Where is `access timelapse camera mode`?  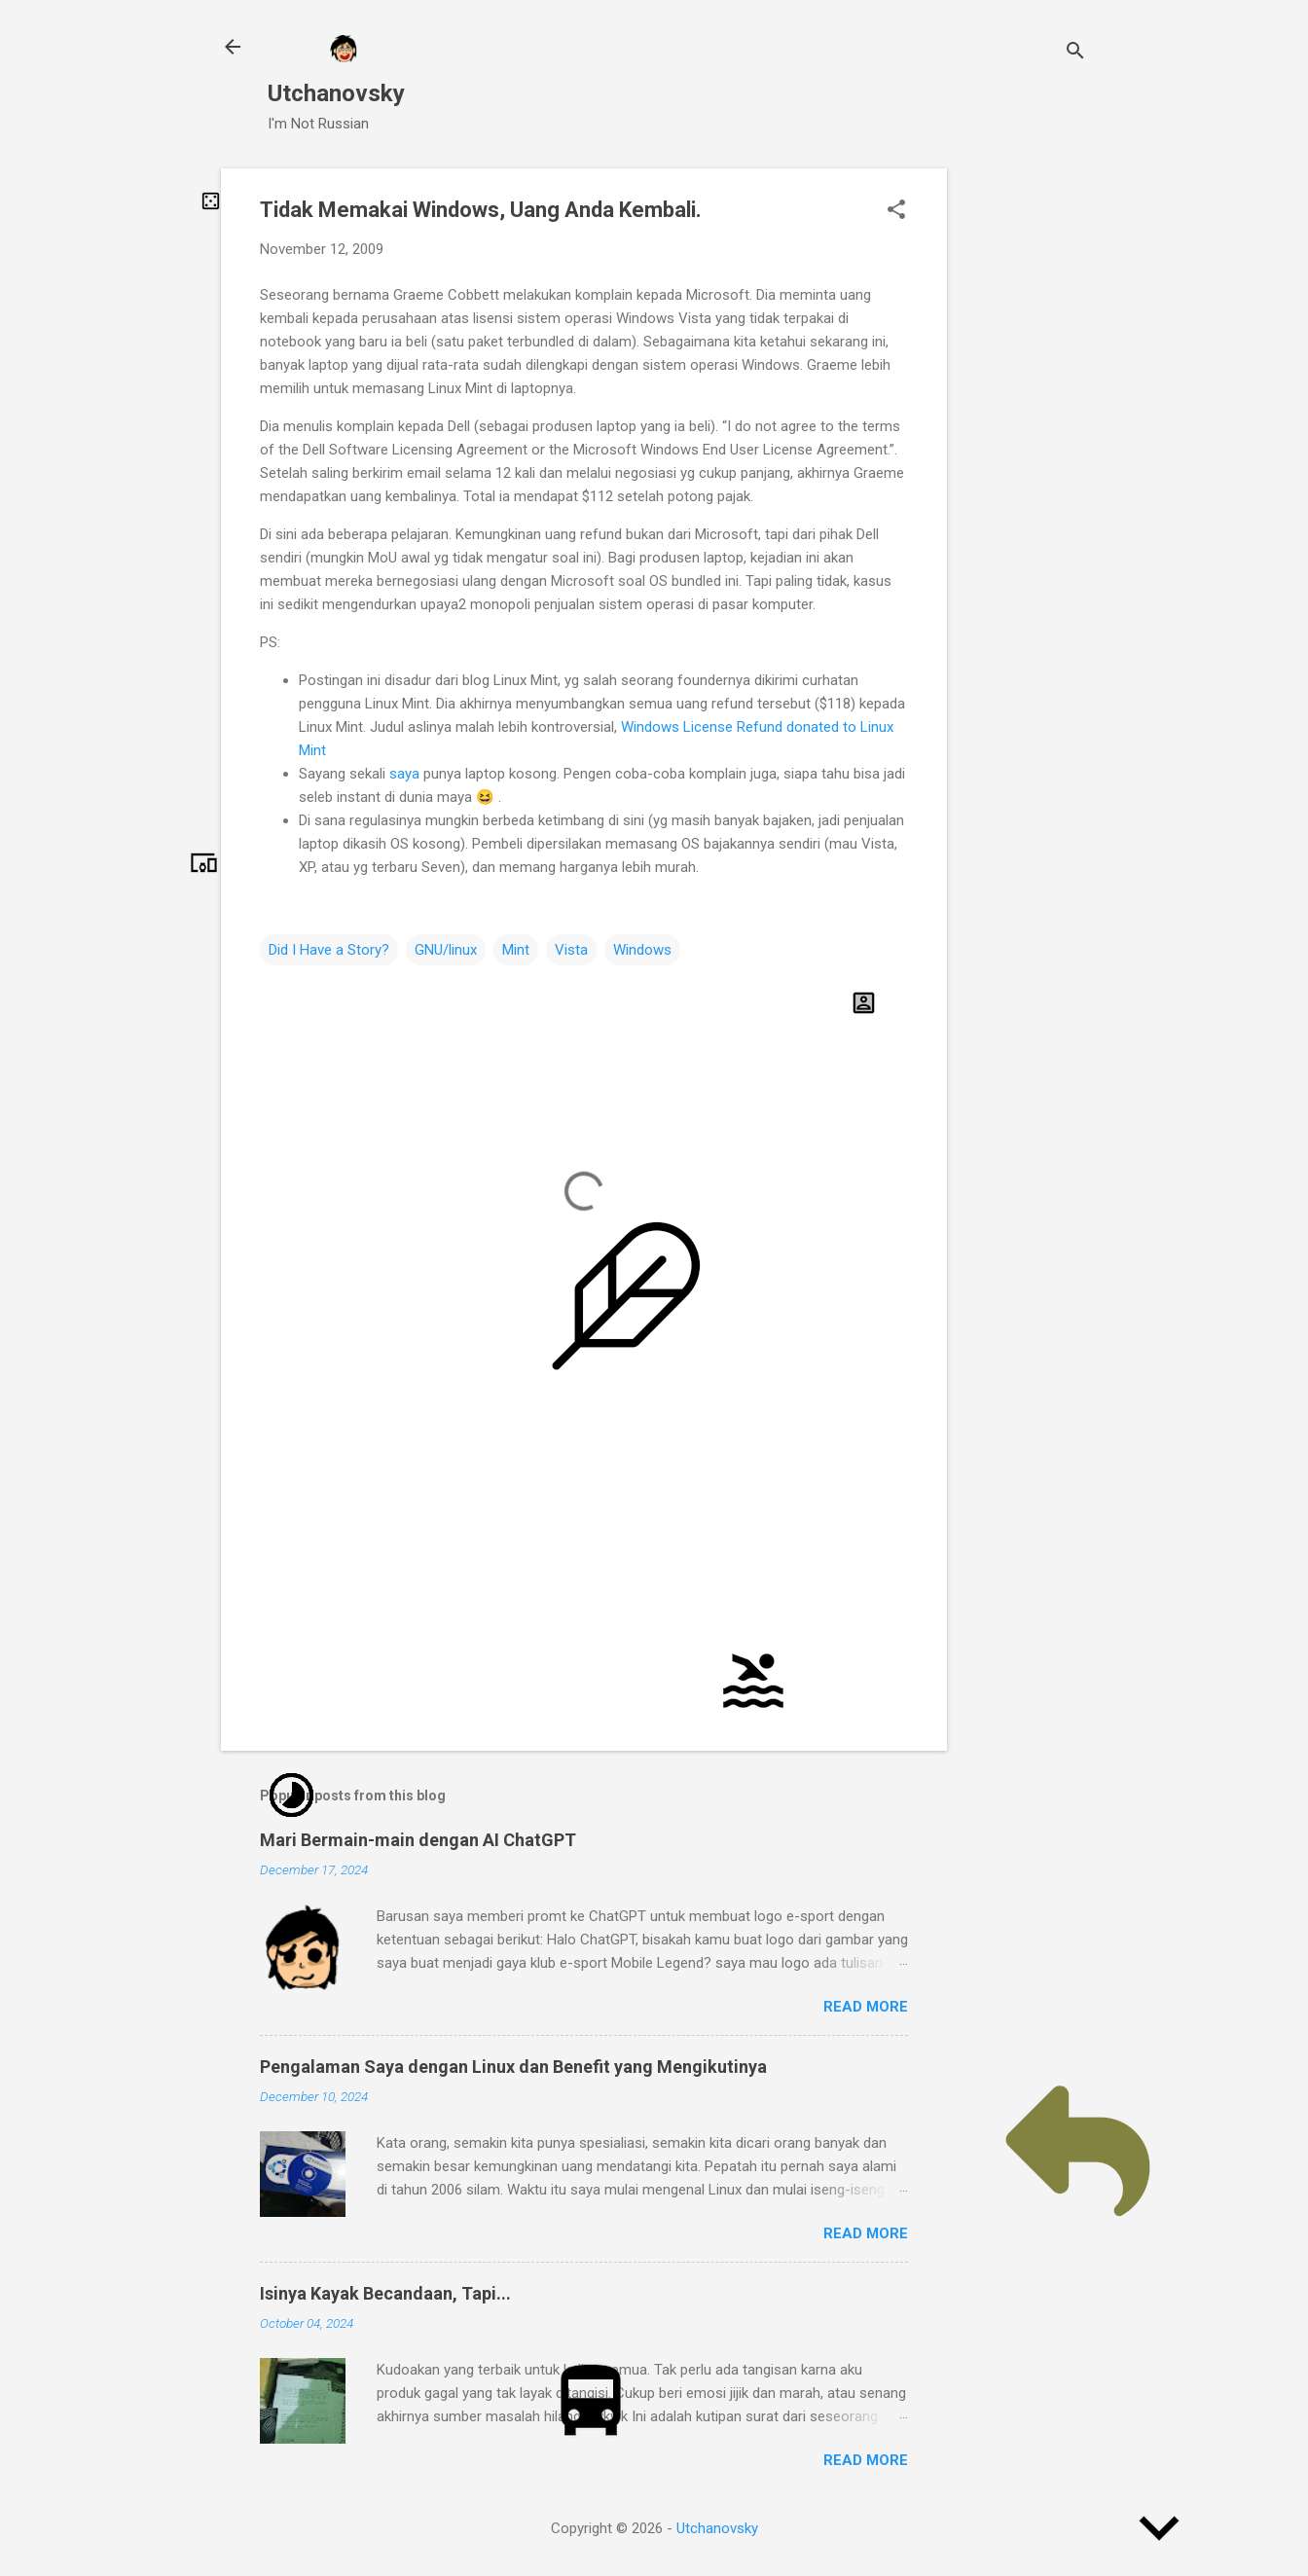
access timelapse camera mode is located at coordinates (291, 1795).